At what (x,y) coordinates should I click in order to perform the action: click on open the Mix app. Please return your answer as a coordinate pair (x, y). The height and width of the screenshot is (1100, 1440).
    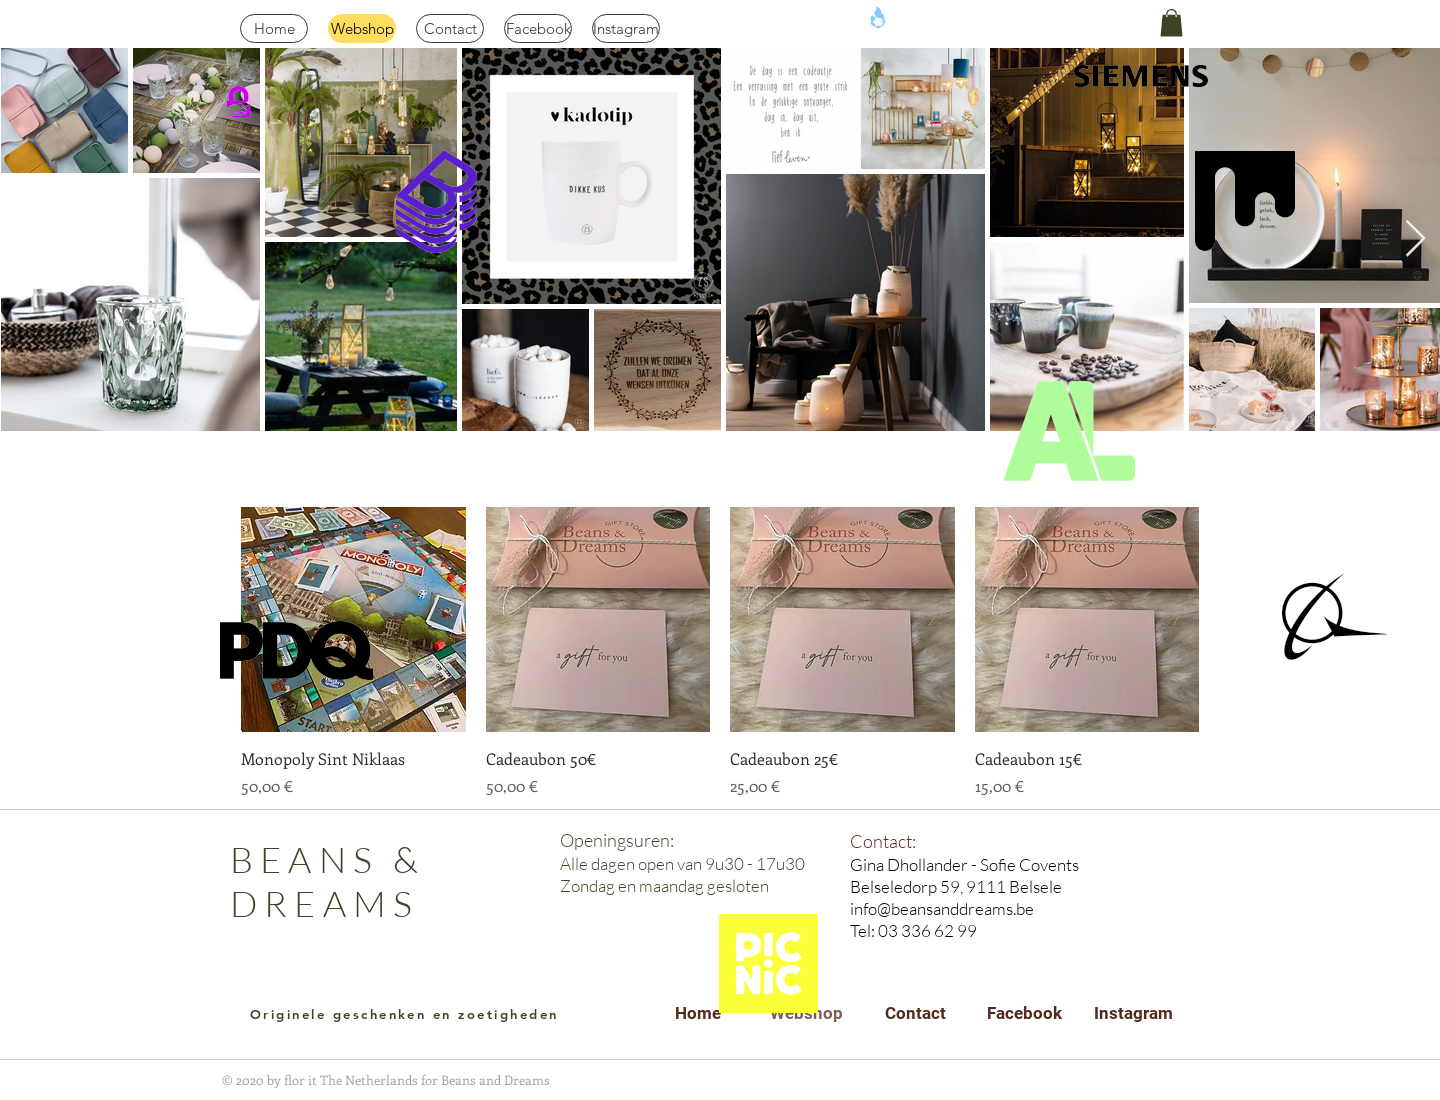
    Looking at the image, I should click on (1245, 201).